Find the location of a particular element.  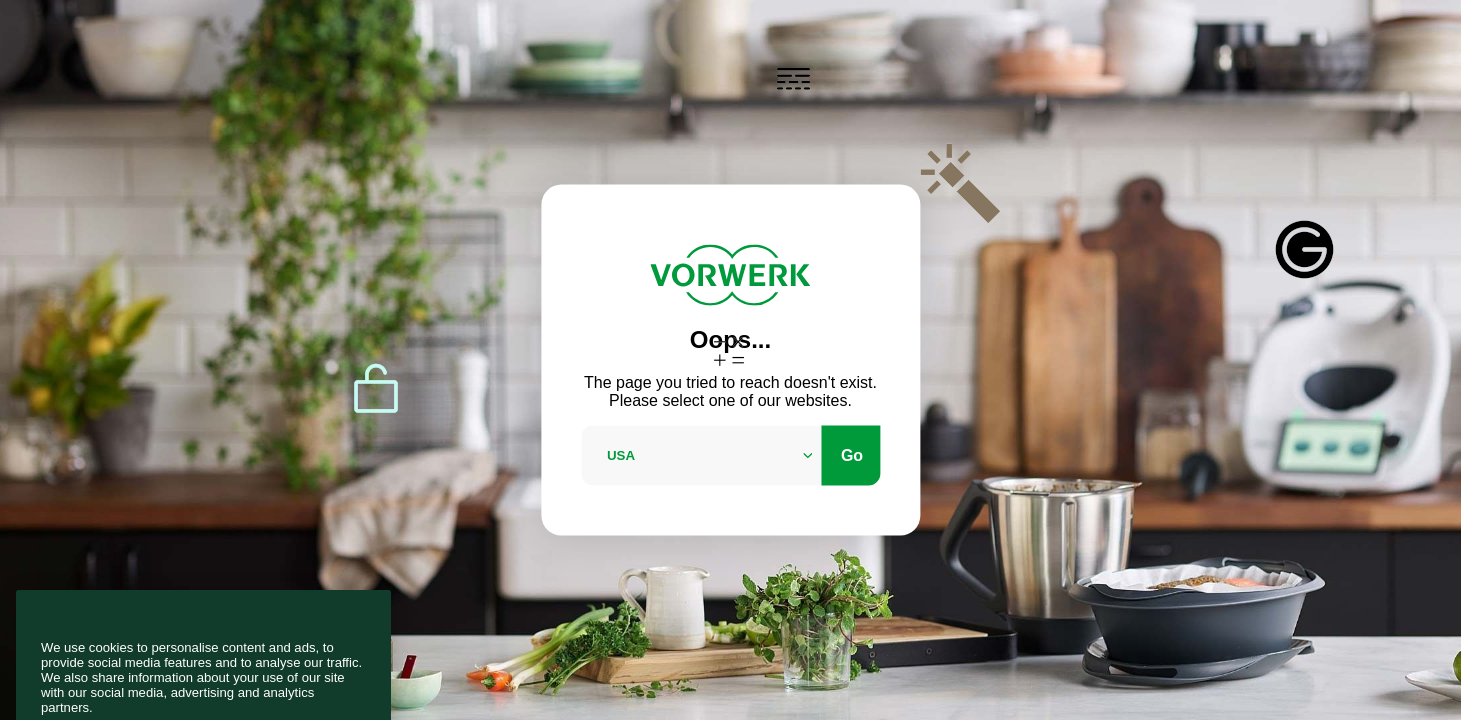

apply a gradient effect to selected element is located at coordinates (793, 79).